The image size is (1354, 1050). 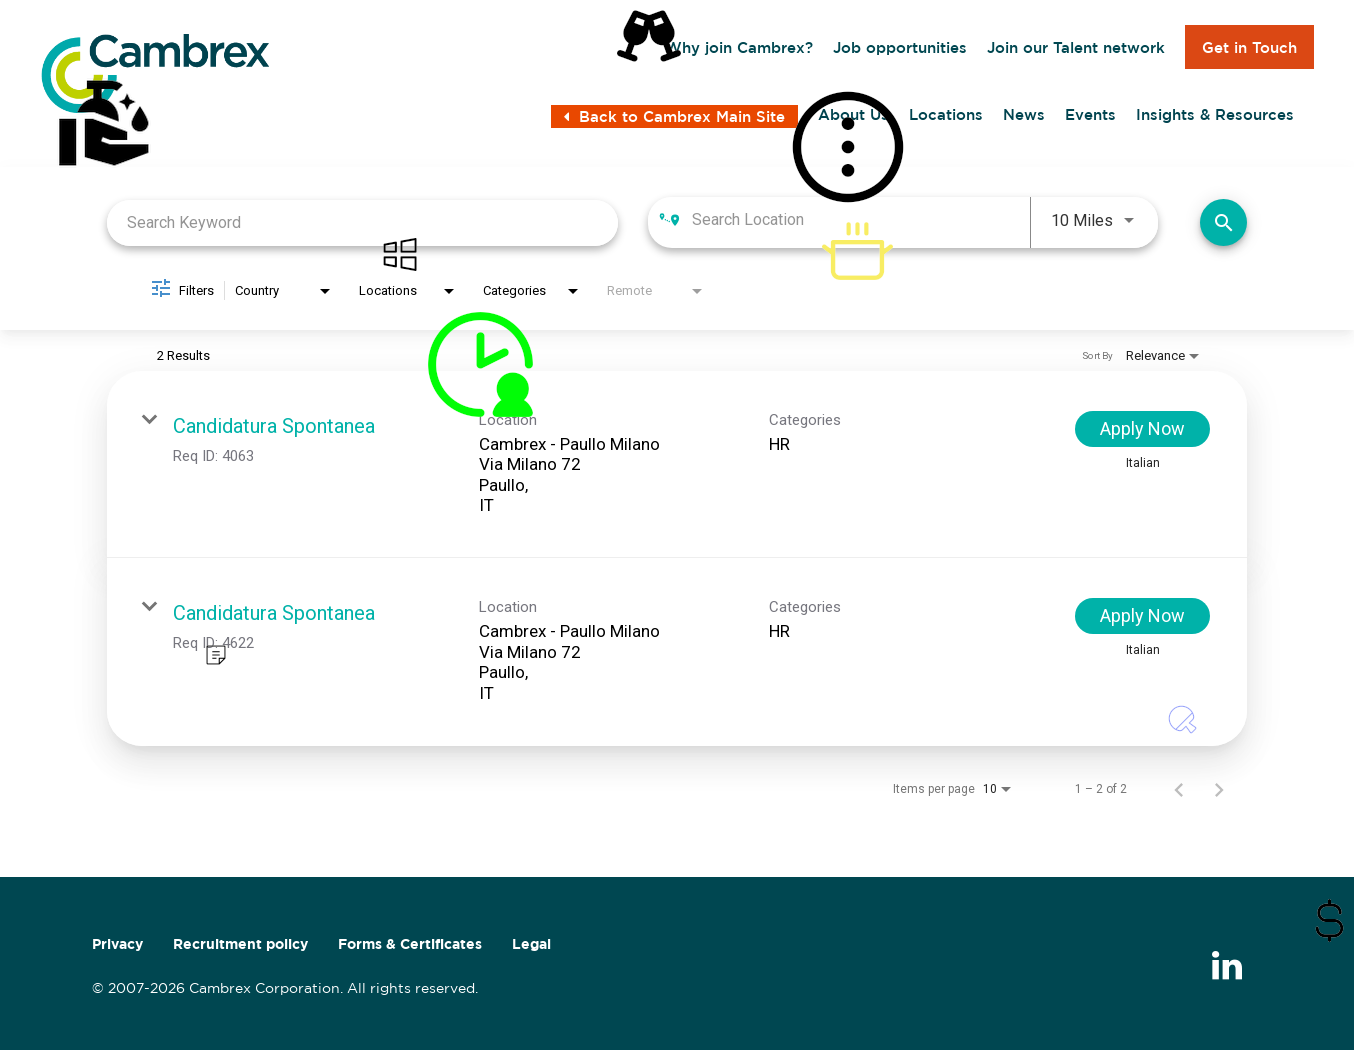 What do you see at coordinates (1329, 920) in the screenshot?
I see `view pricing or payment options` at bounding box center [1329, 920].